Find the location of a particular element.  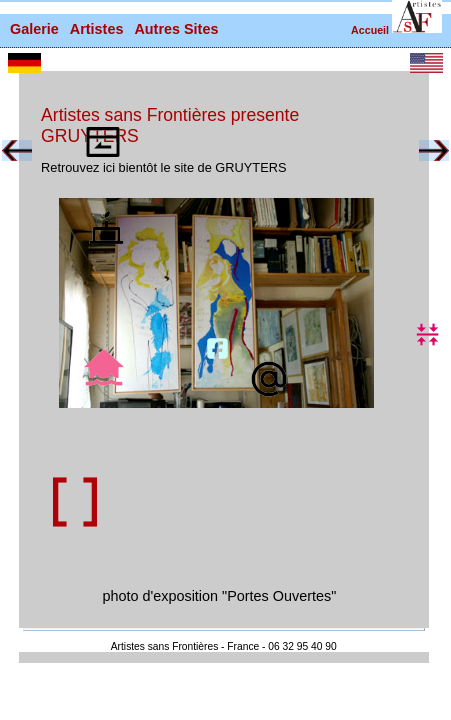

align objects vertically to center is located at coordinates (427, 334).